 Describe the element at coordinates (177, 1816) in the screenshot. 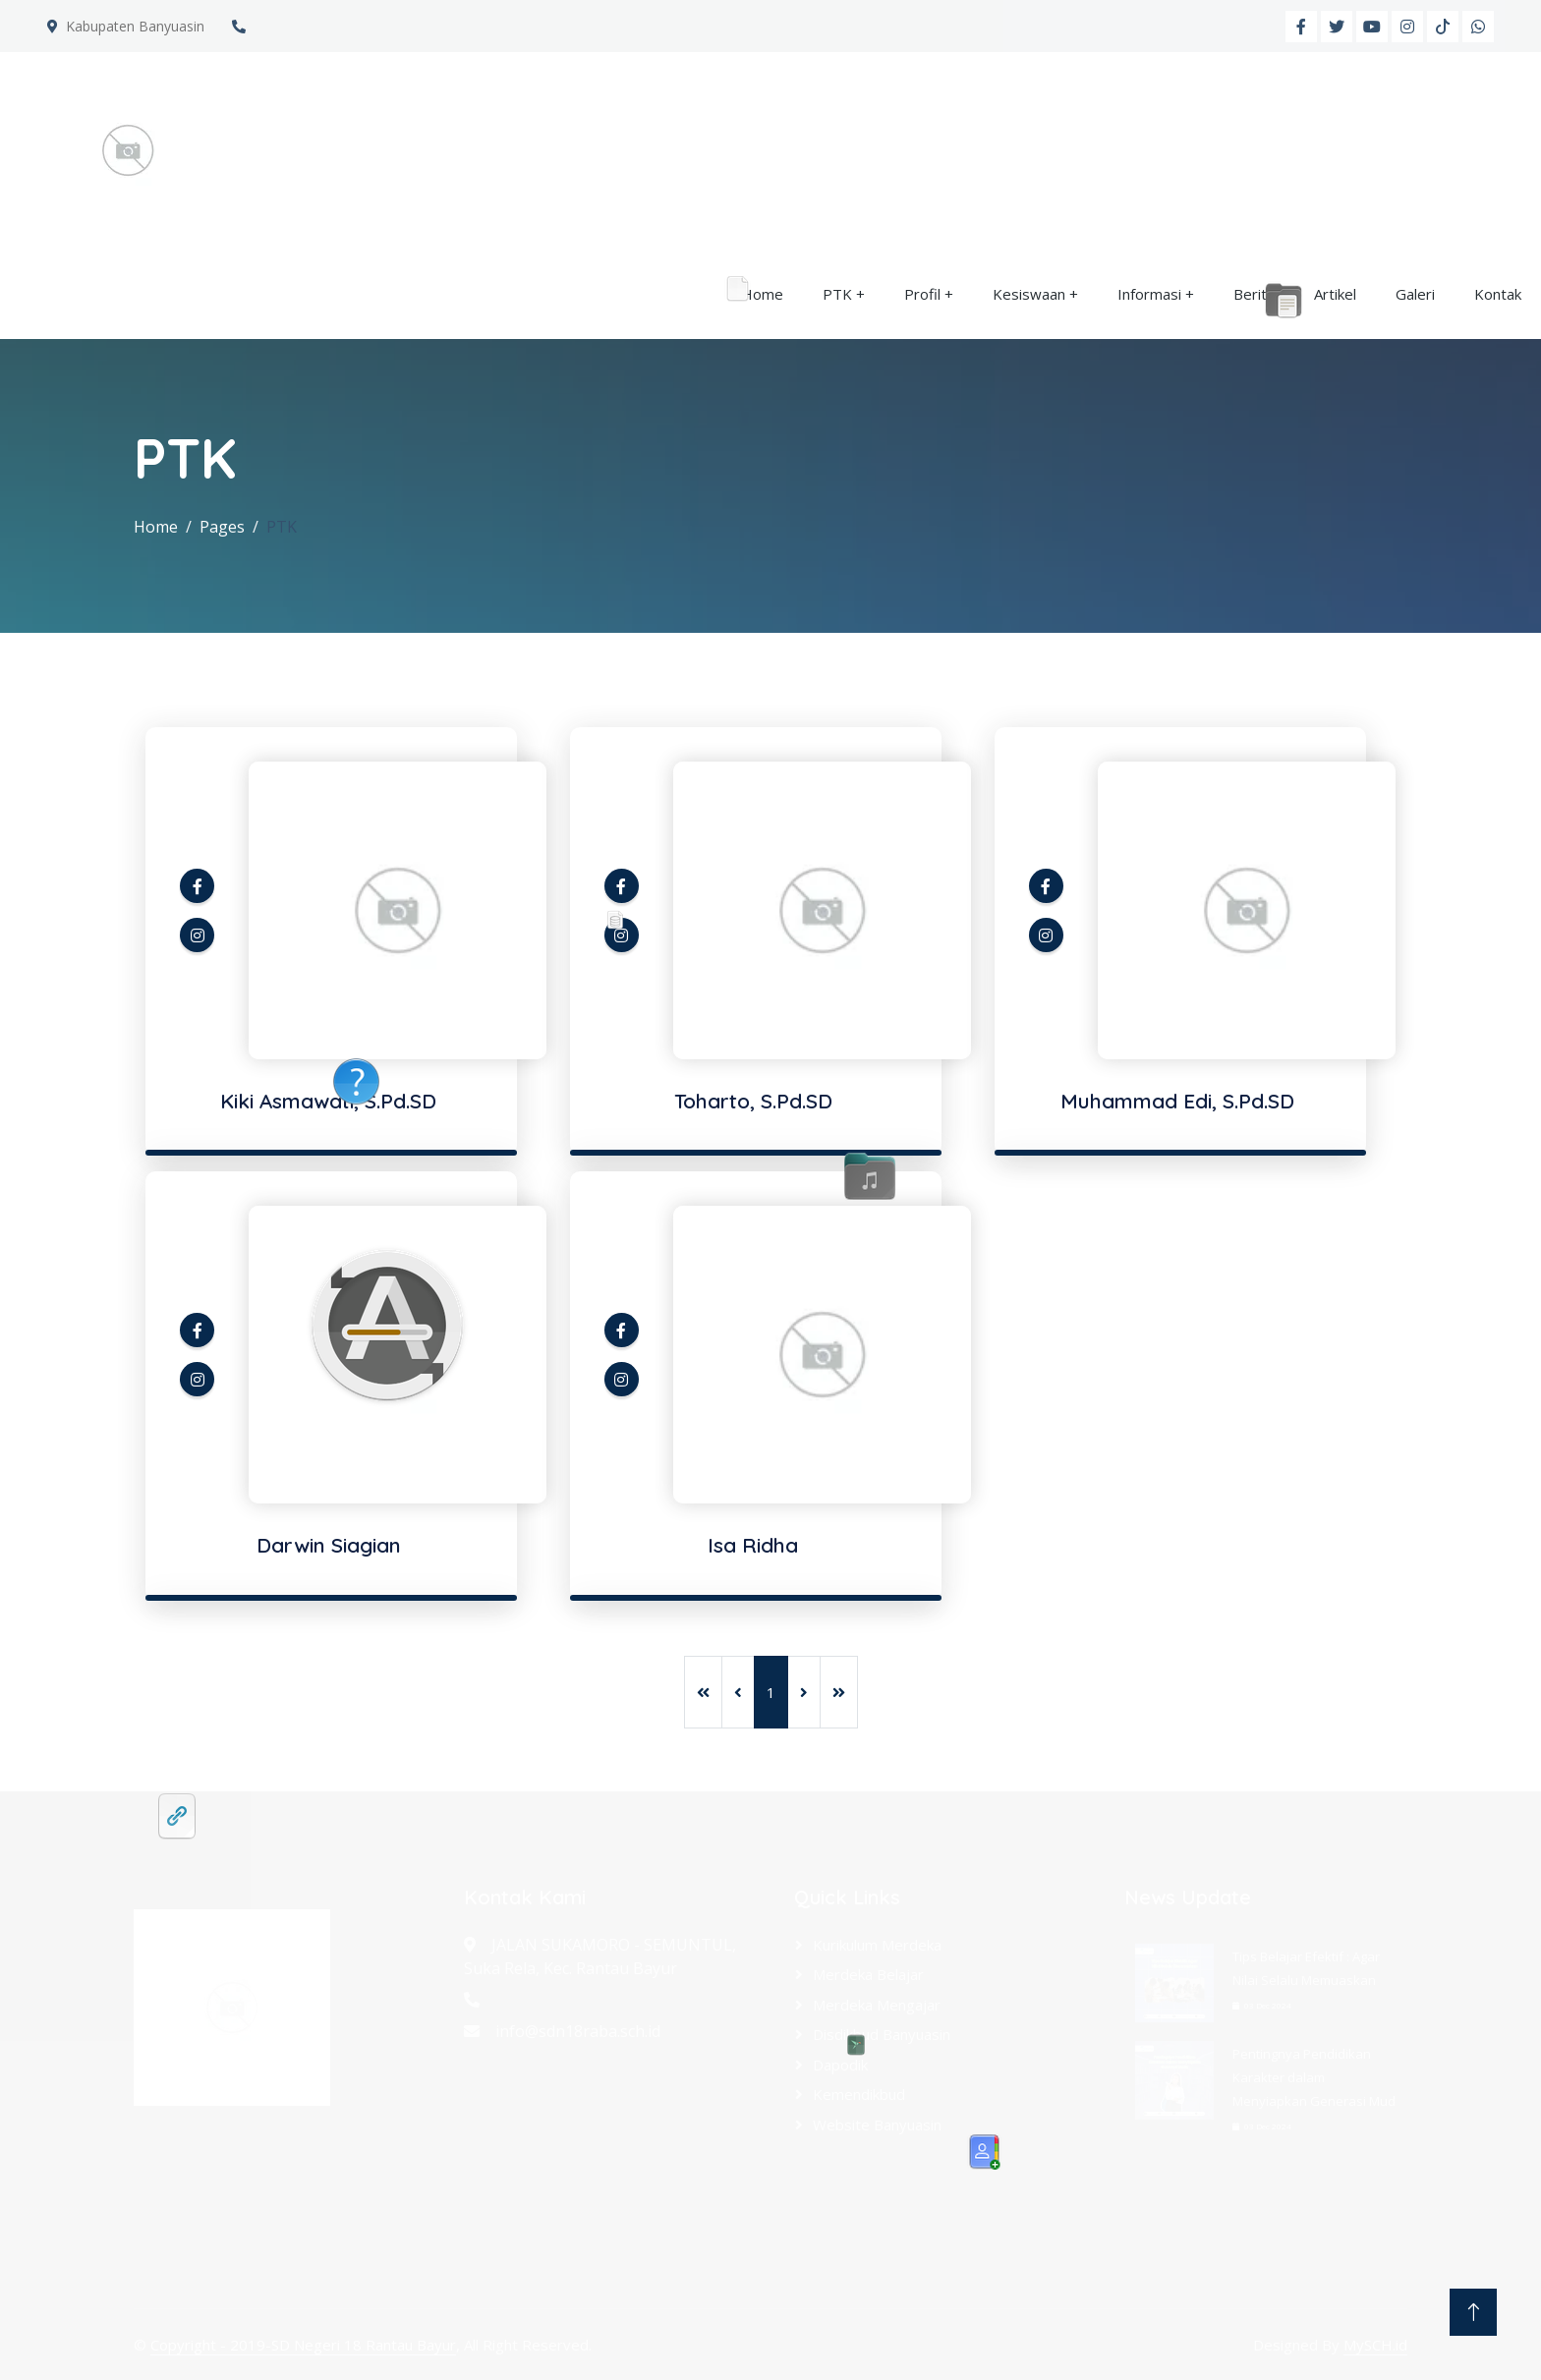

I see `a windows internet shortcut file` at that location.